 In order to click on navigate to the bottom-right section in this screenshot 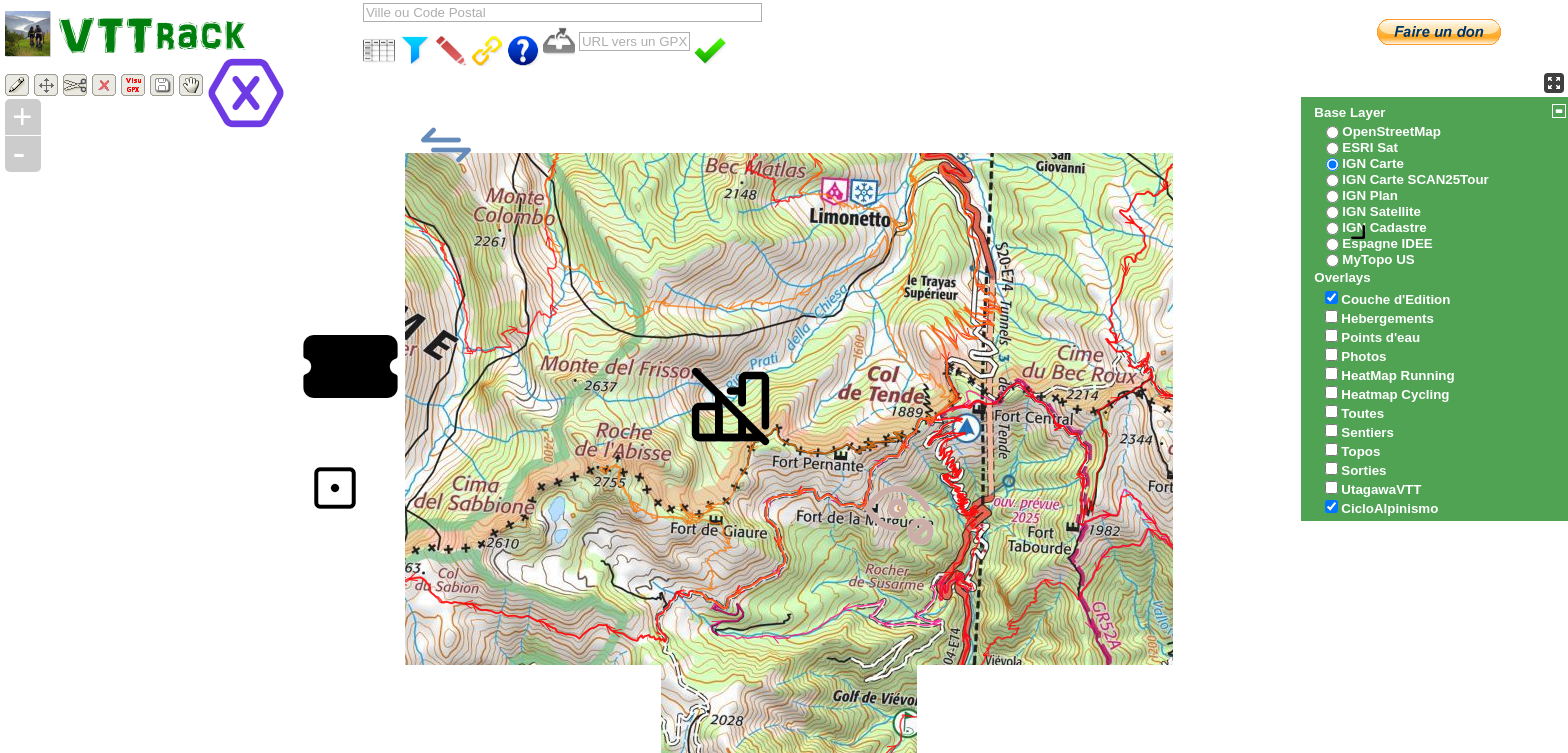, I will do `click(1358, 232)`.